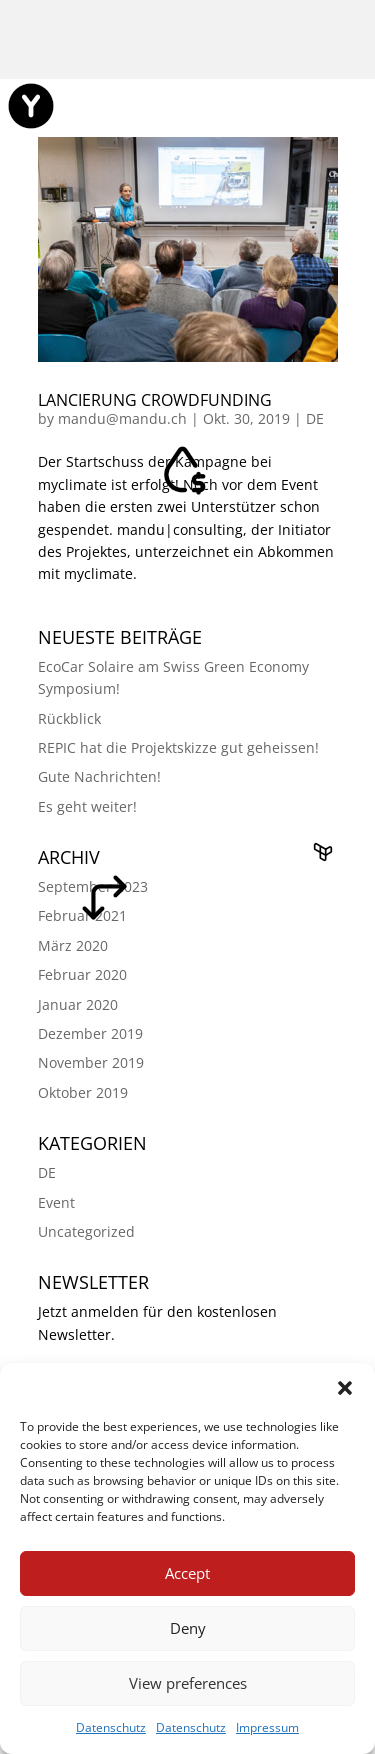  I want to click on press the Y button on xbox controller, so click(31, 106).